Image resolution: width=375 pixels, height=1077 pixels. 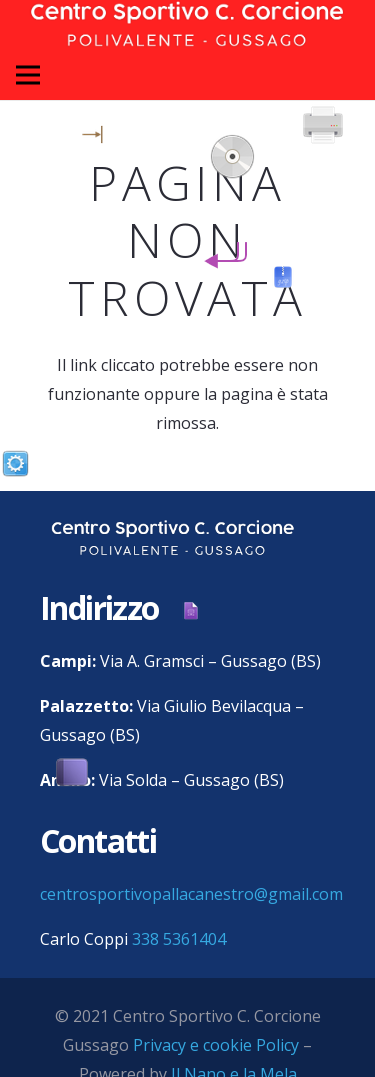 I want to click on print current document or page, so click(x=323, y=125).